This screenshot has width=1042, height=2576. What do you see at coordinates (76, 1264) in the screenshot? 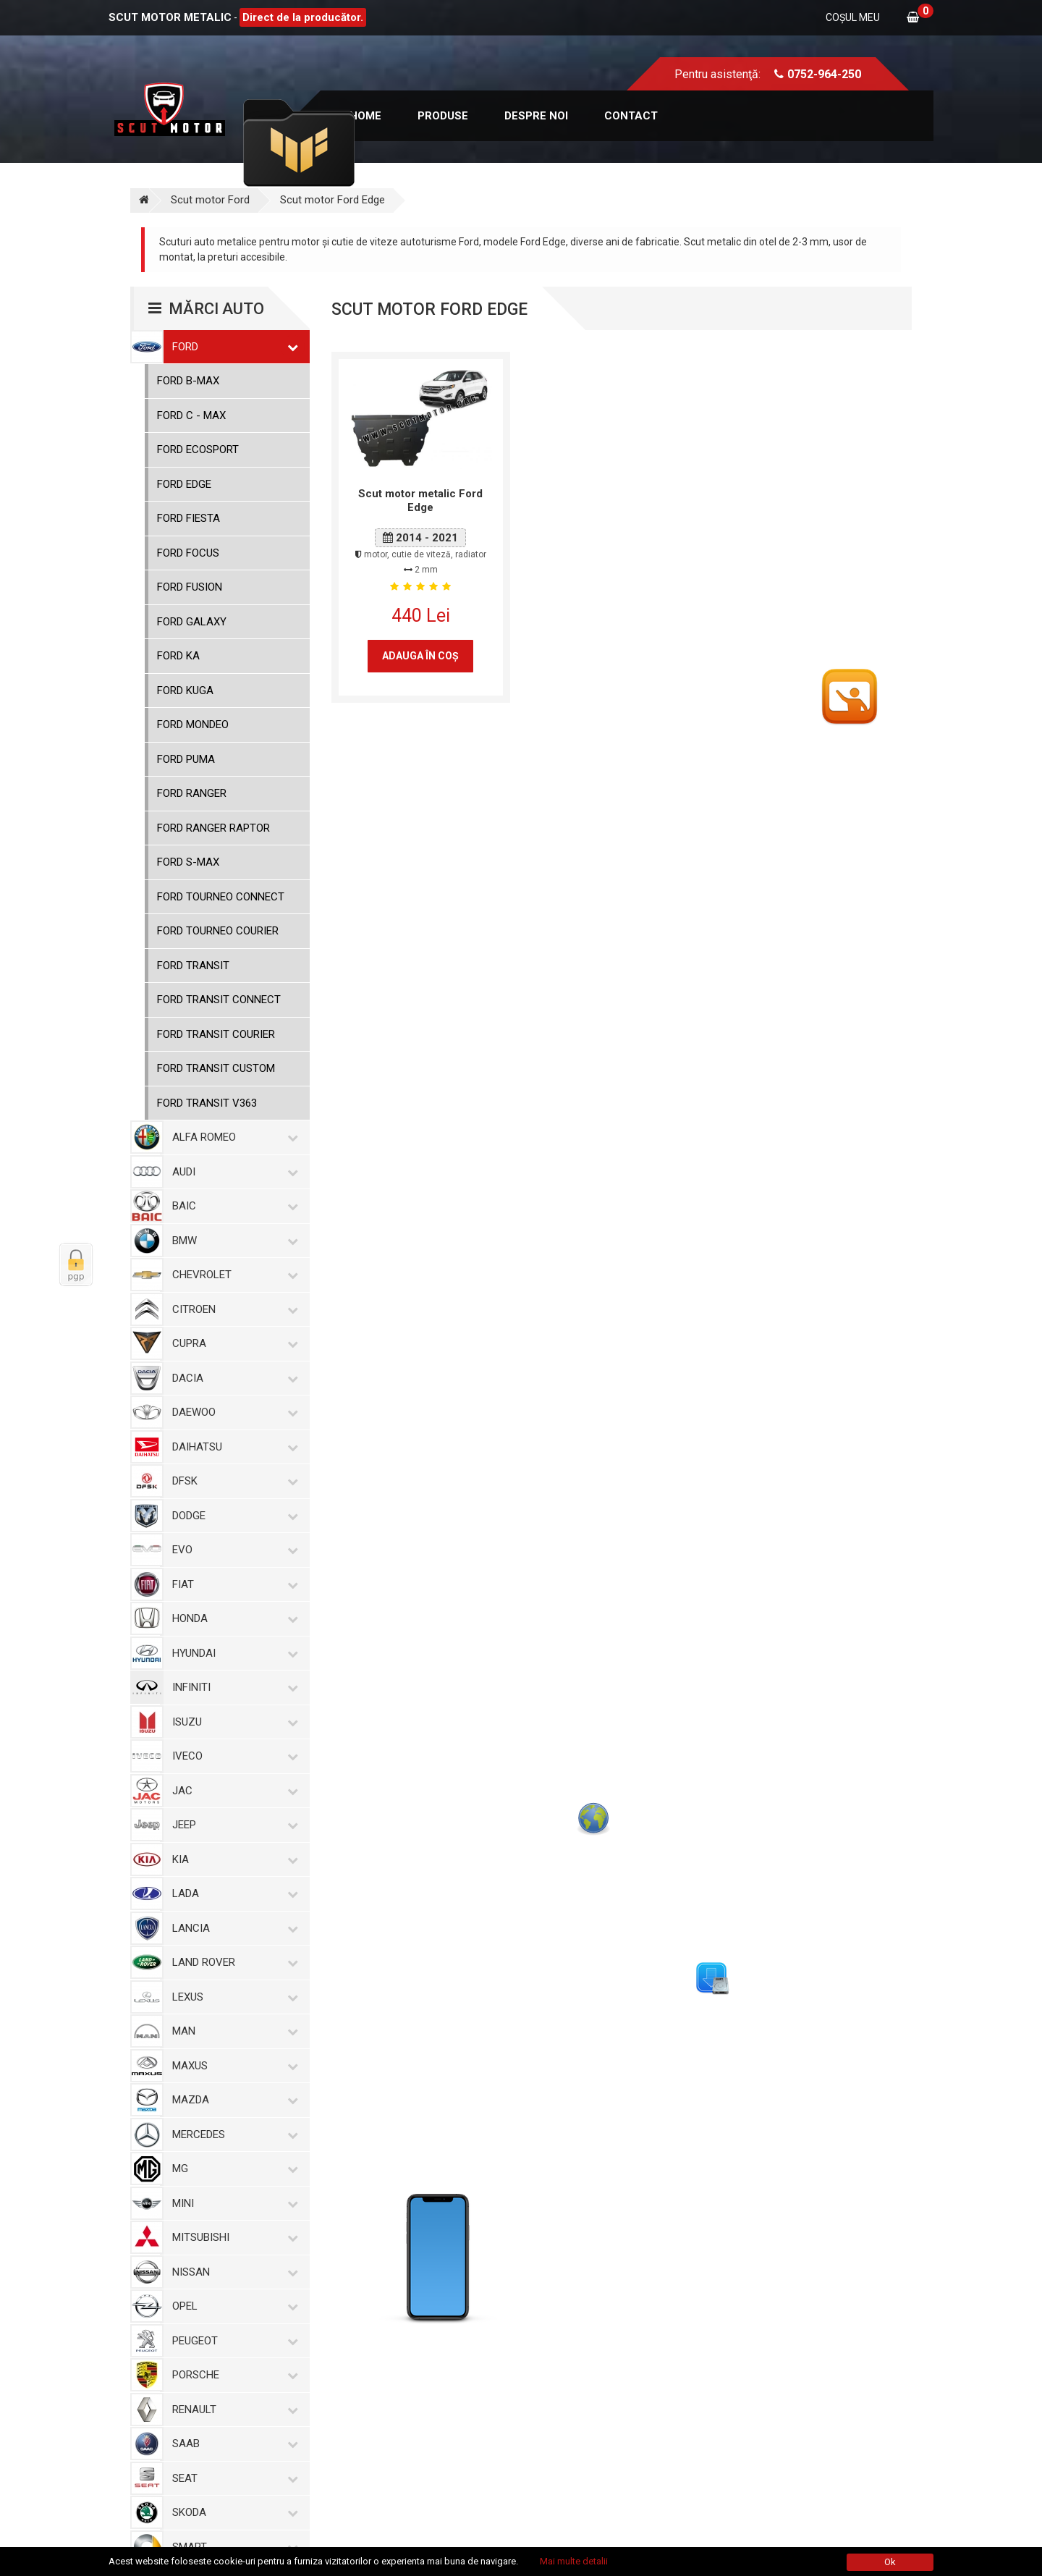
I see `a pgp-encrypted file` at bounding box center [76, 1264].